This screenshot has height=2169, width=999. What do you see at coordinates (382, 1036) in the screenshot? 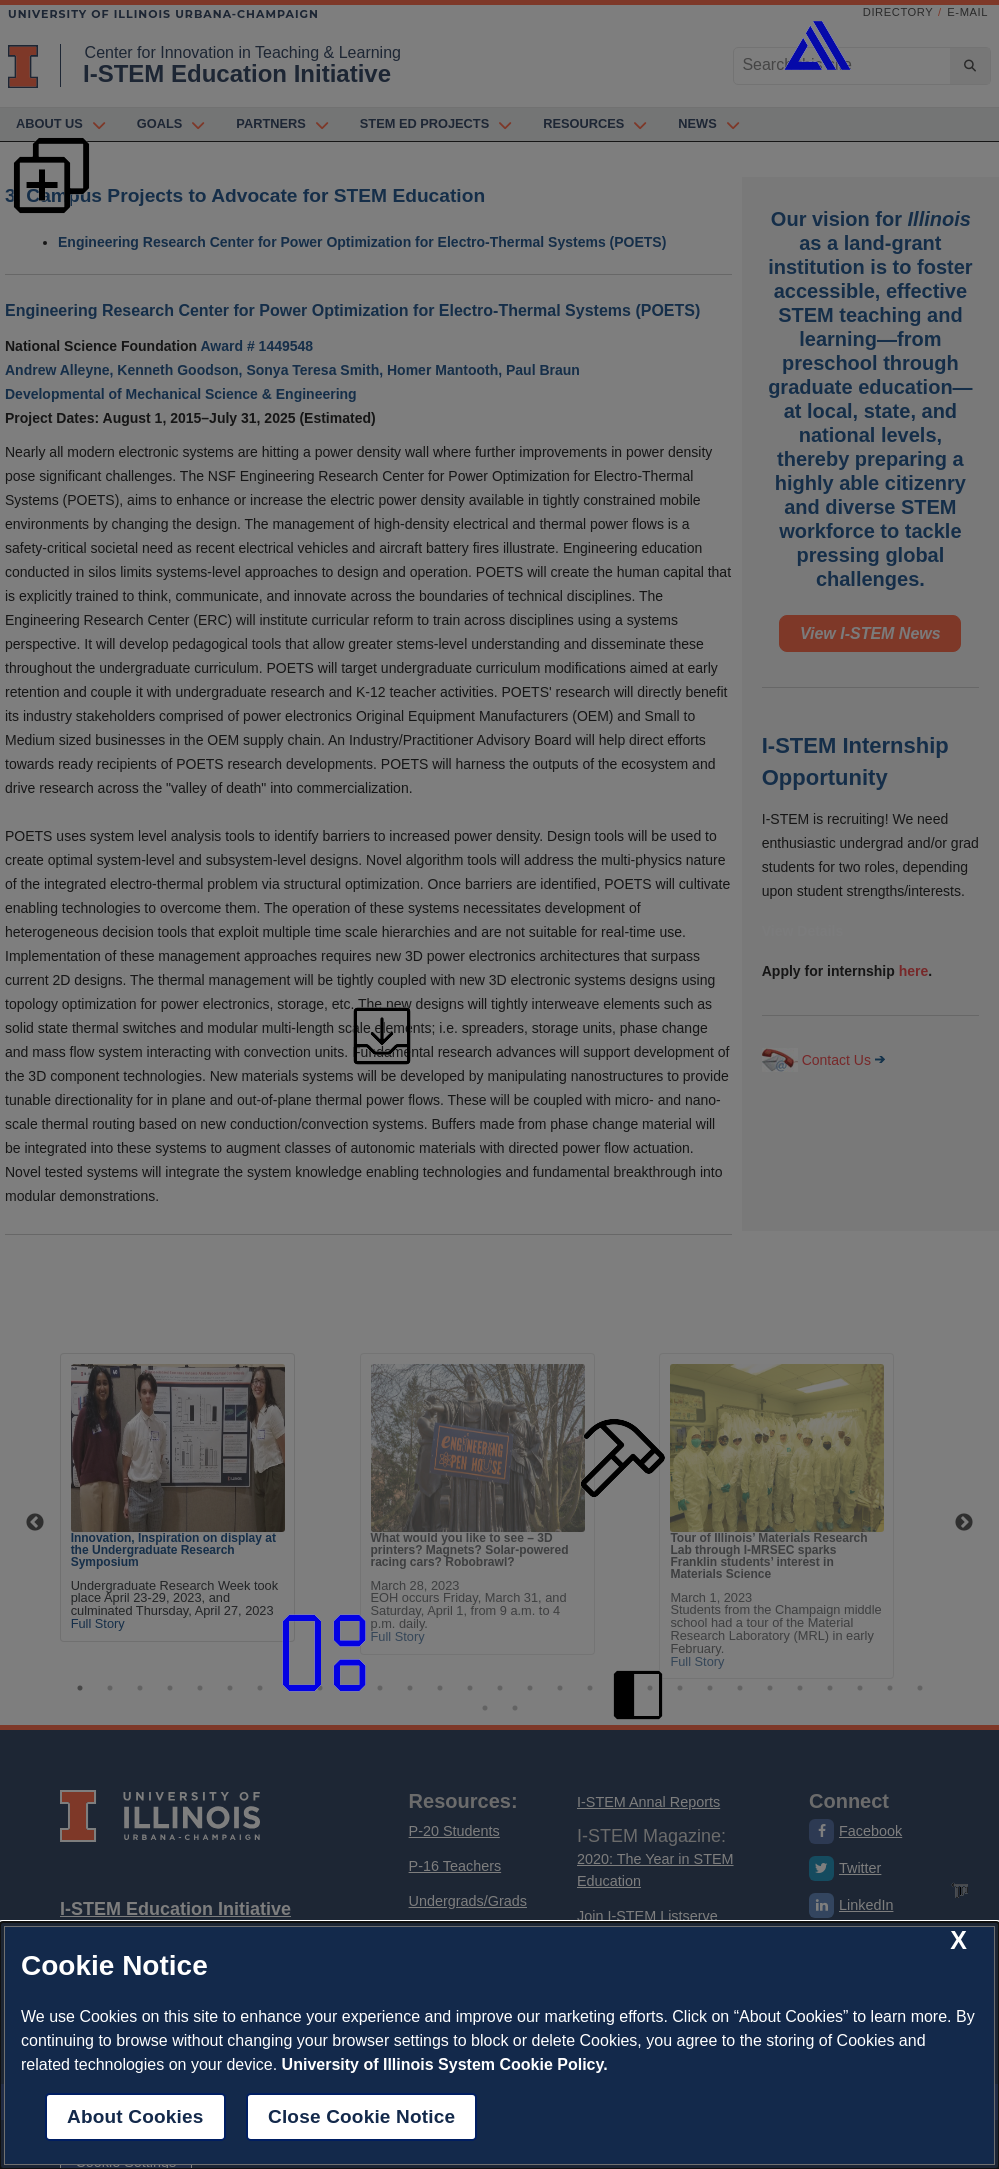
I see `download file to inbox or tray` at bounding box center [382, 1036].